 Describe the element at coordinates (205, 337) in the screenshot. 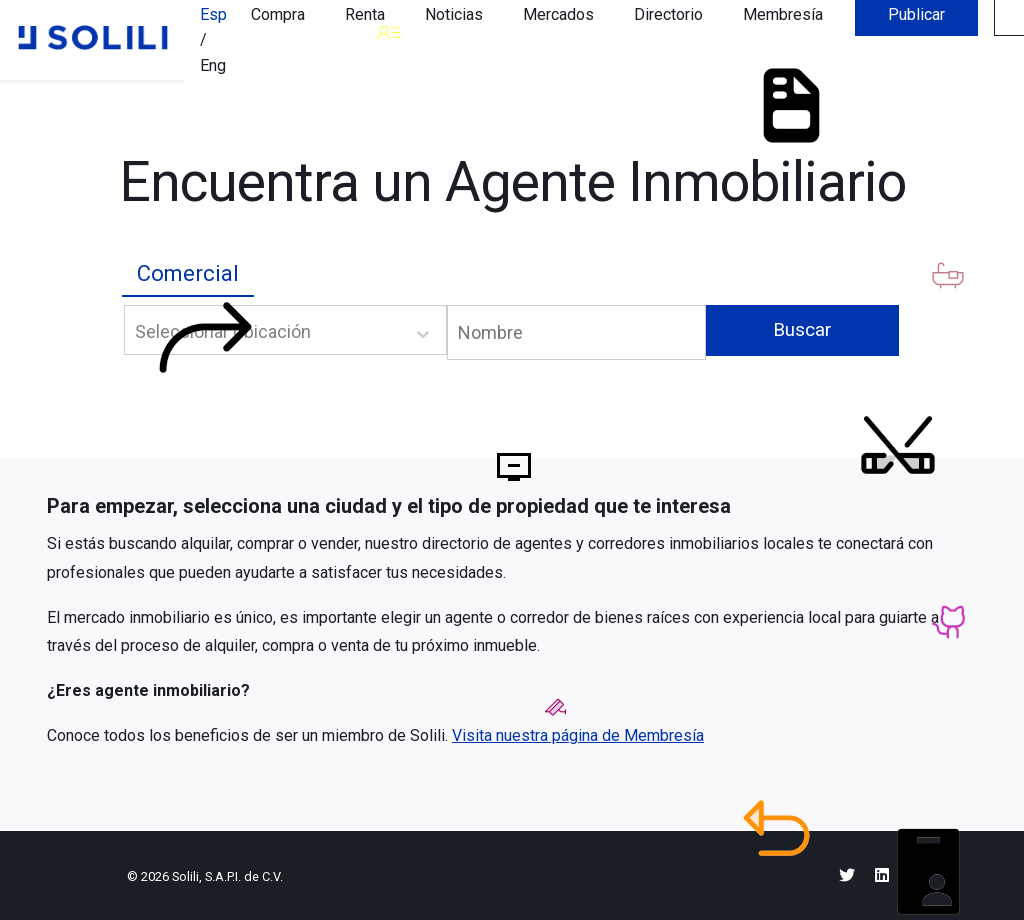

I see `share or forward content` at that location.